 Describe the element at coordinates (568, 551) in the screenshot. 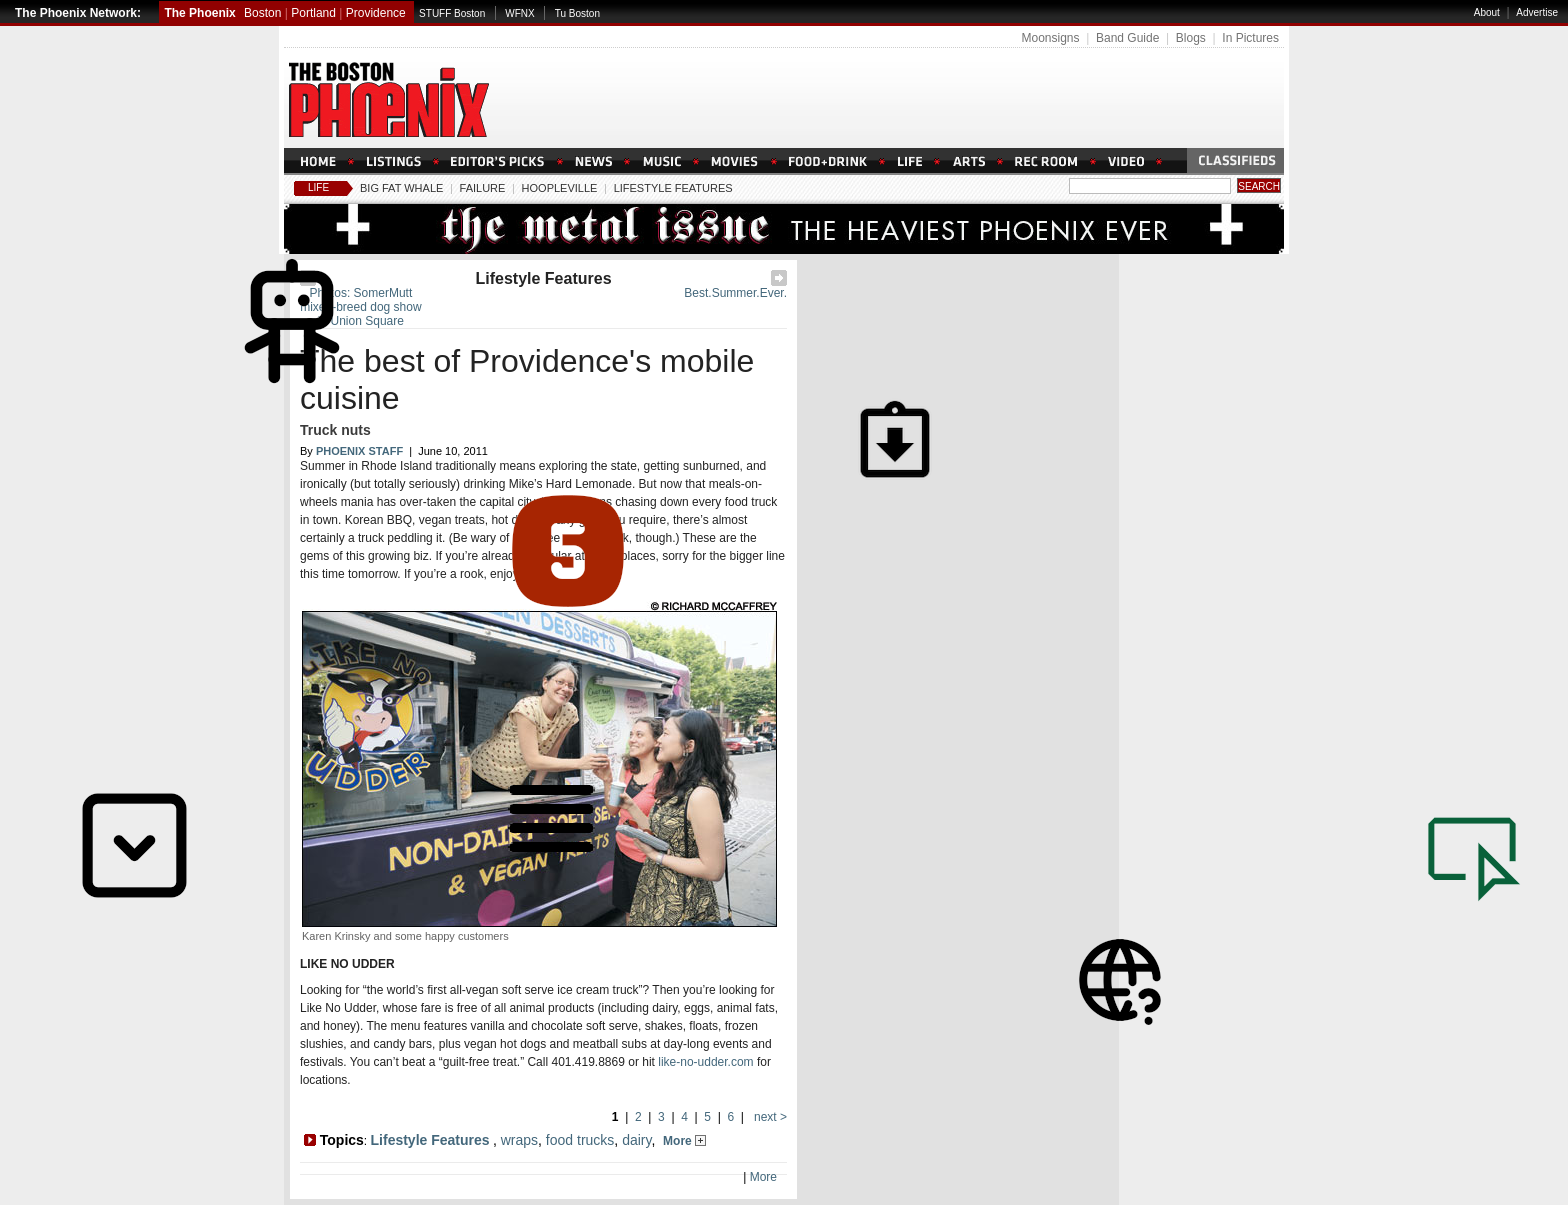

I see `indicates step 5 in a numbered sequence` at that location.